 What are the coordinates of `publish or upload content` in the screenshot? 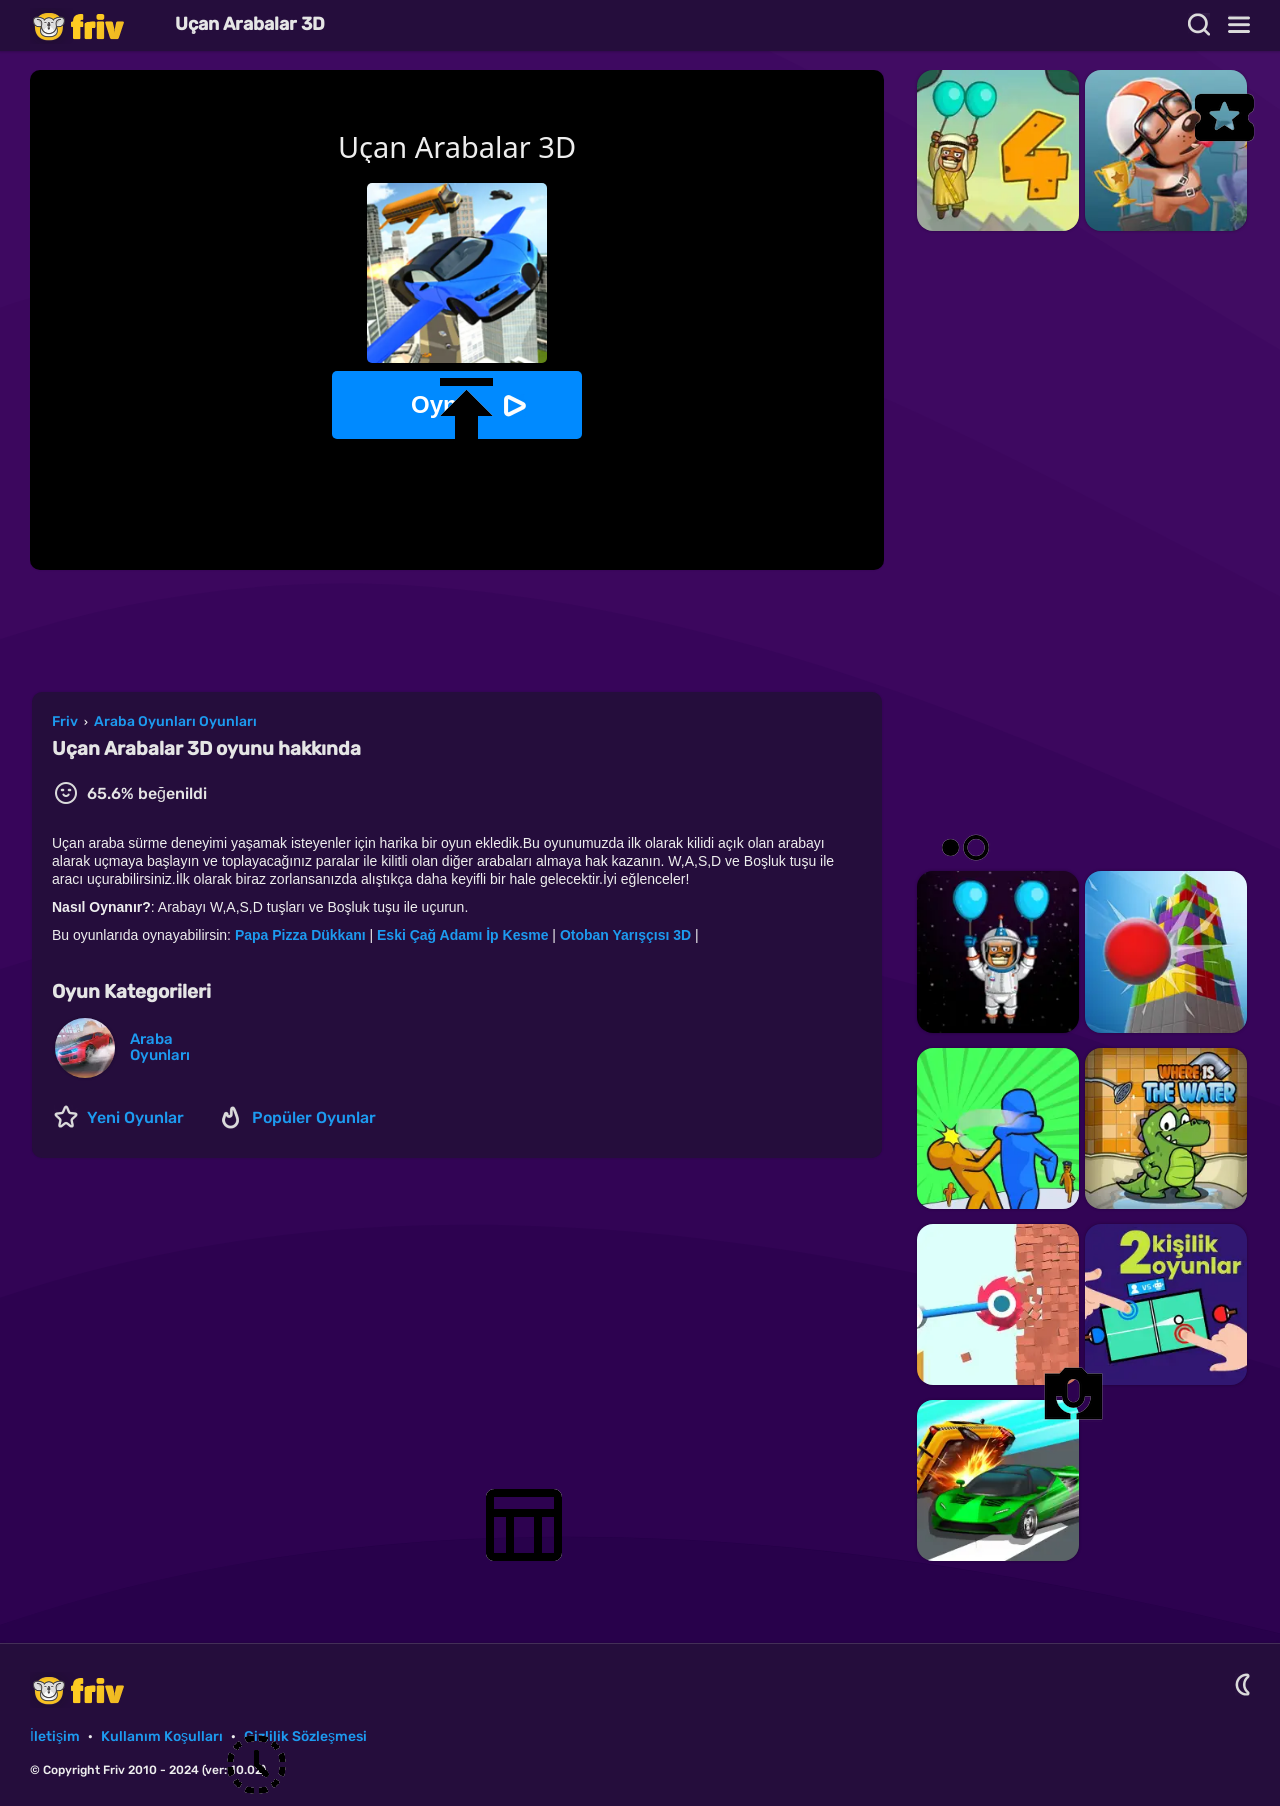 It's located at (466, 408).